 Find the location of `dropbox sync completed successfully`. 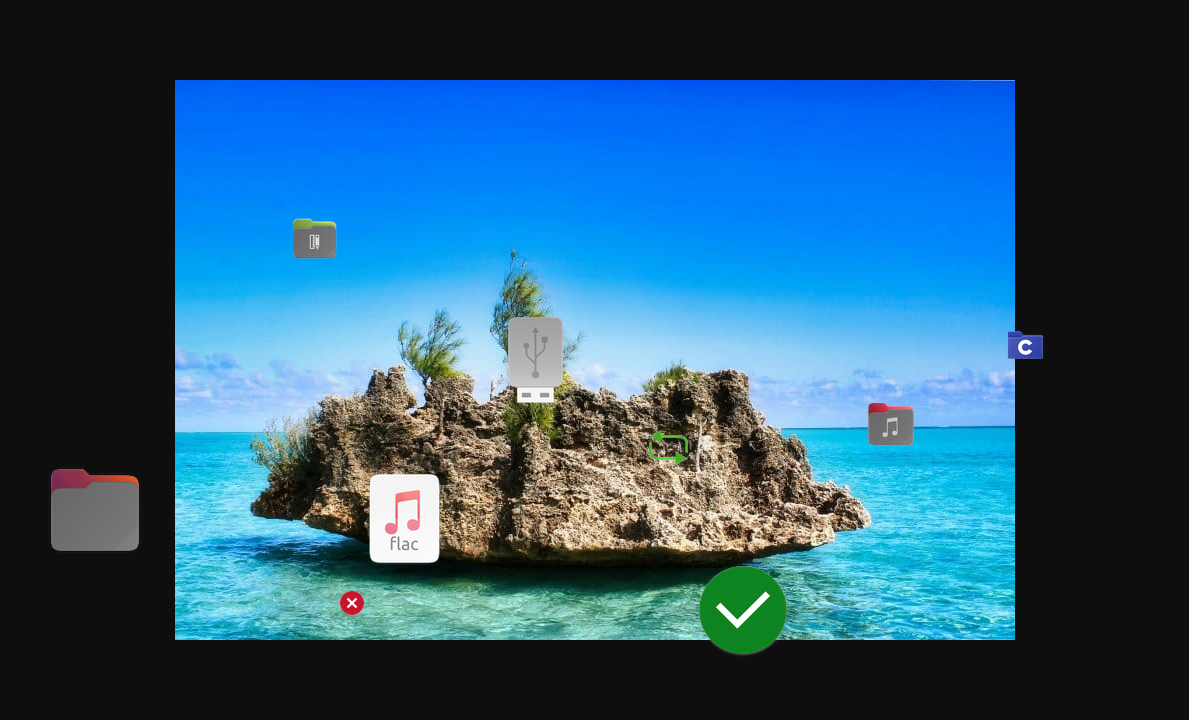

dropbox sync completed successfully is located at coordinates (743, 610).